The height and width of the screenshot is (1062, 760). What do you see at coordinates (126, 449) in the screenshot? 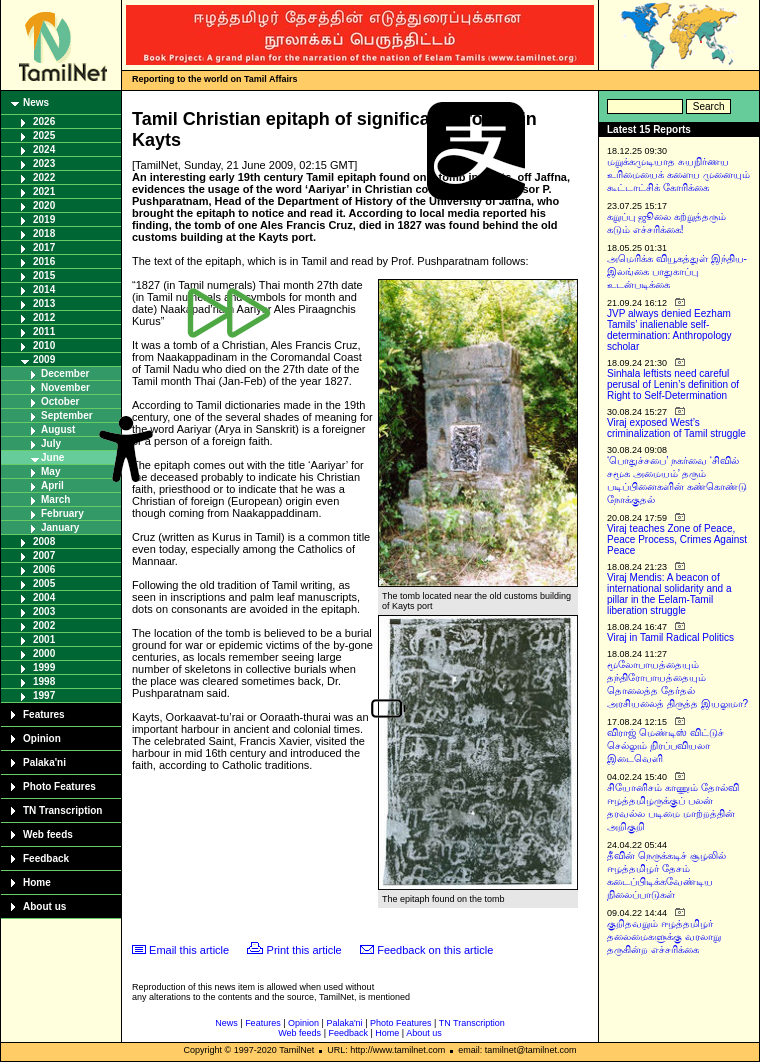
I see `access accessibility settings` at bounding box center [126, 449].